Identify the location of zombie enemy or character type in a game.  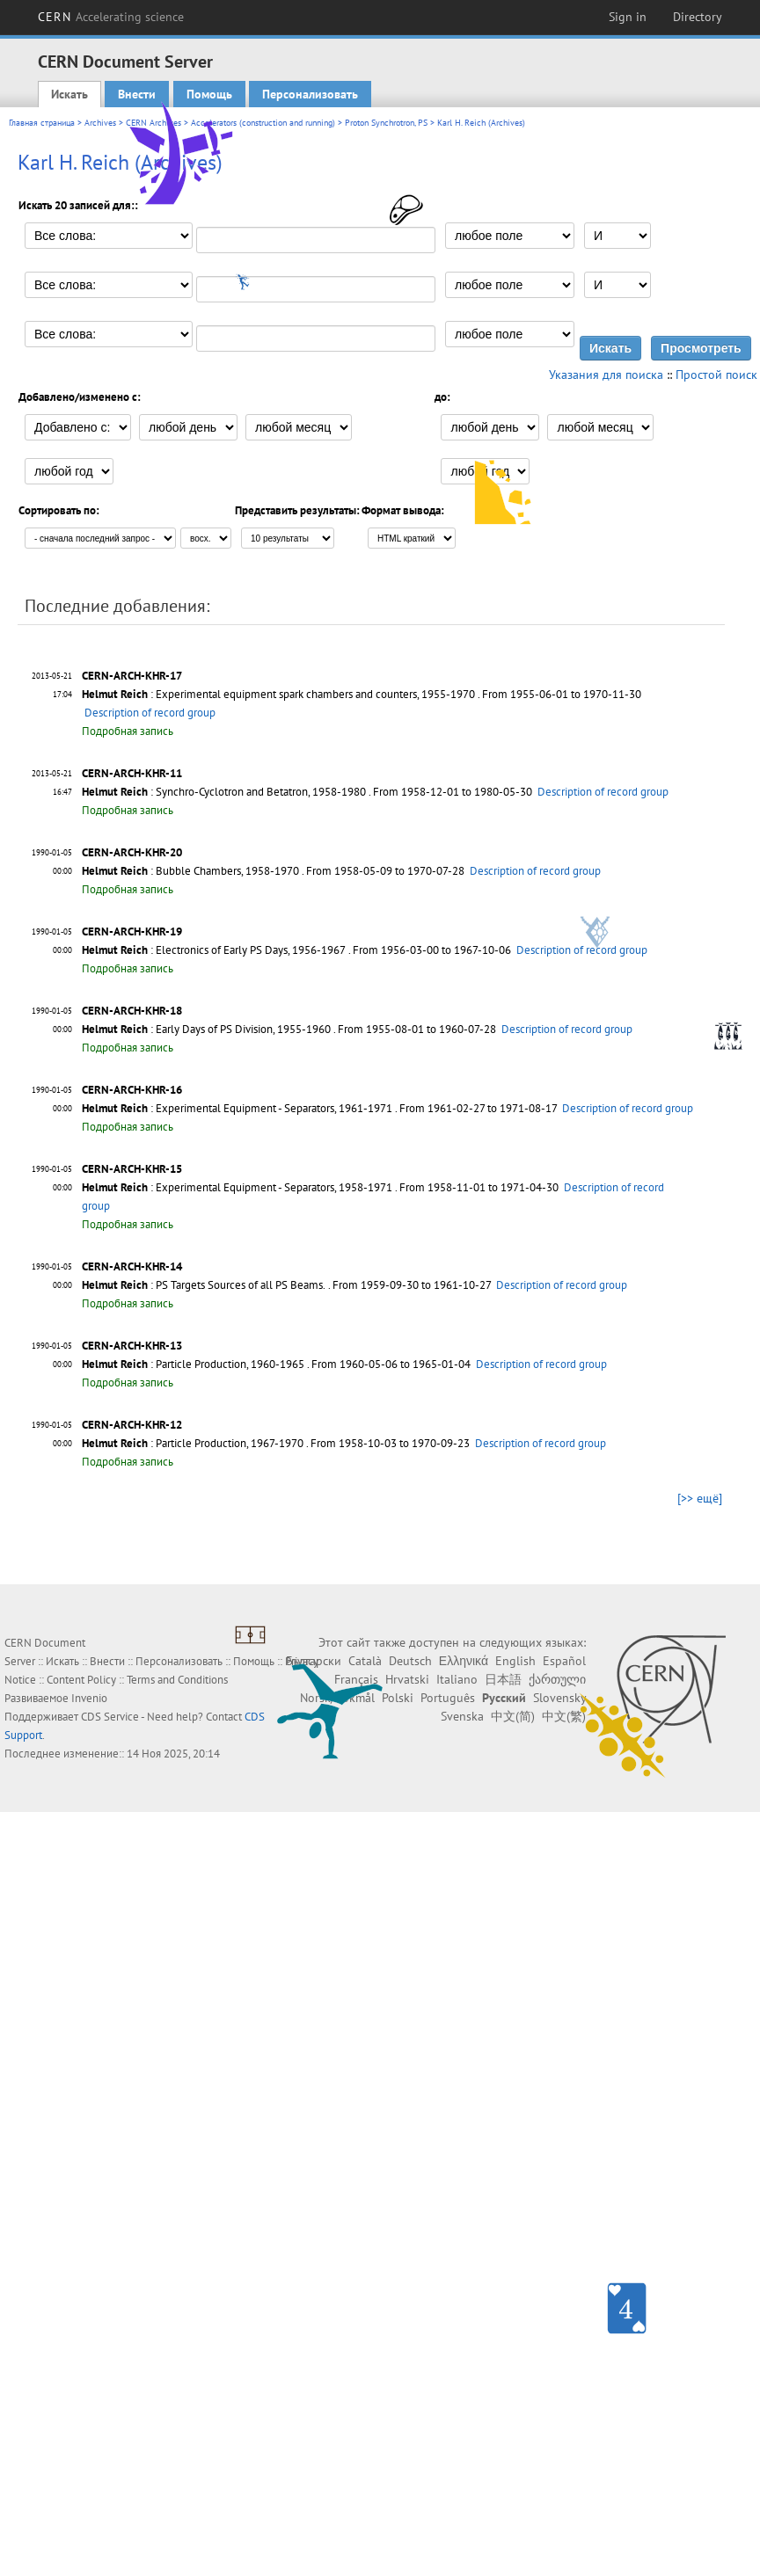
(243, 281).